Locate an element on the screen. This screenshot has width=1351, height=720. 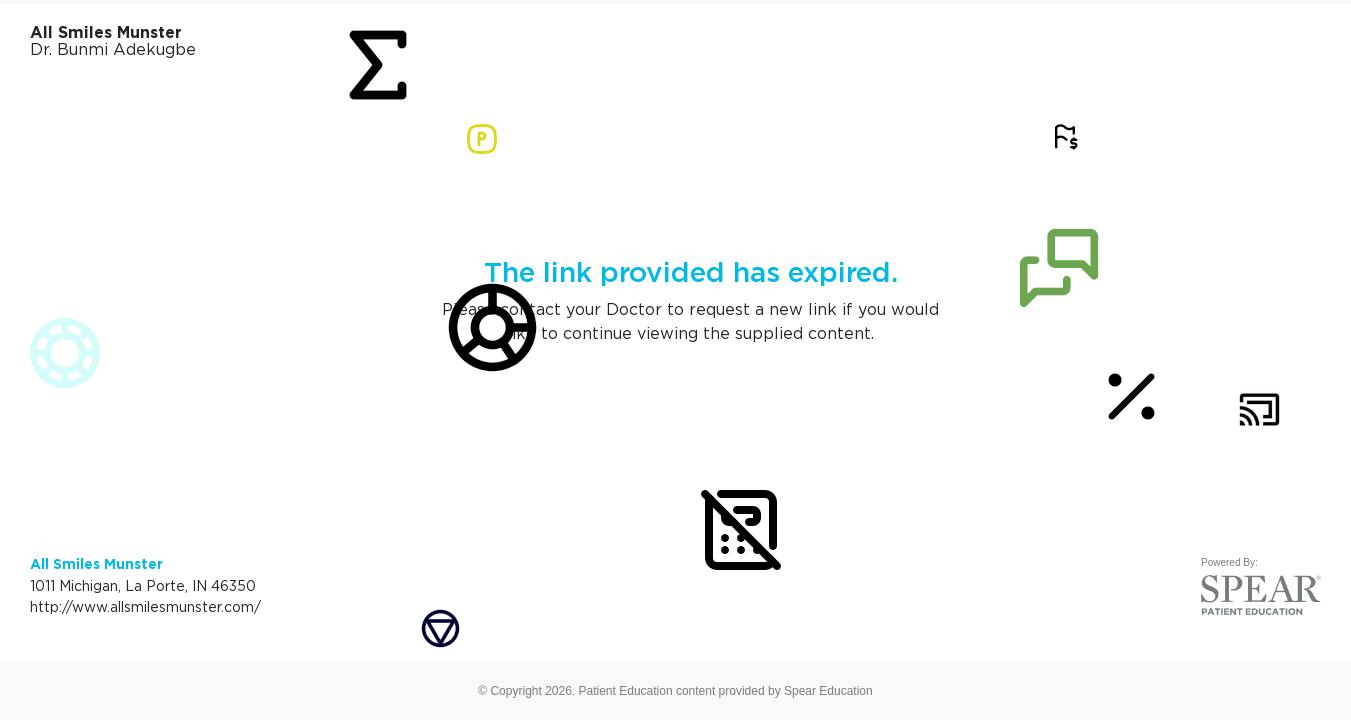
calculator function disabled is located at coordinates (741, 530).